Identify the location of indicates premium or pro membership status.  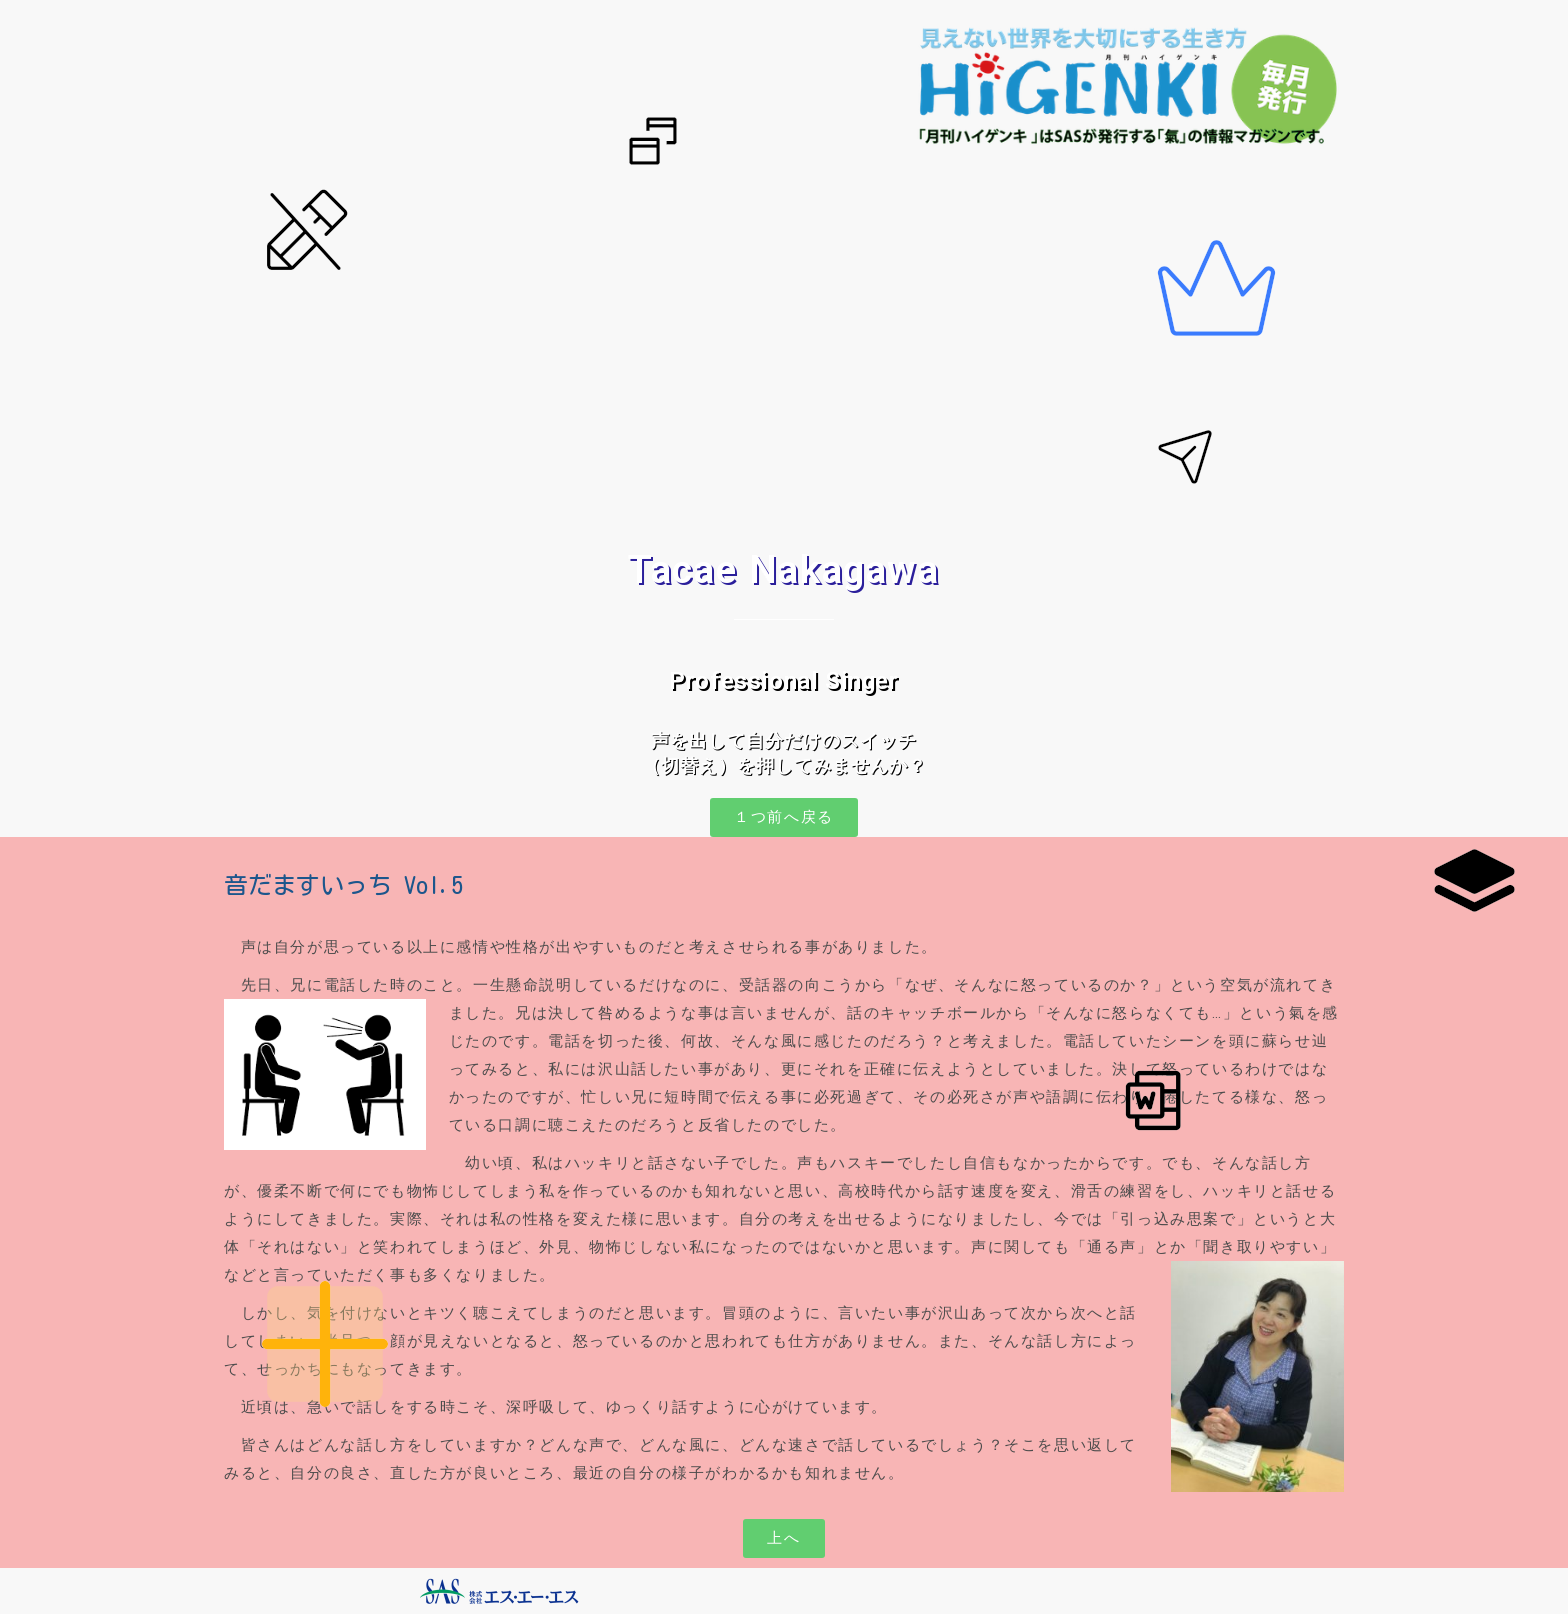
(1216, 294).